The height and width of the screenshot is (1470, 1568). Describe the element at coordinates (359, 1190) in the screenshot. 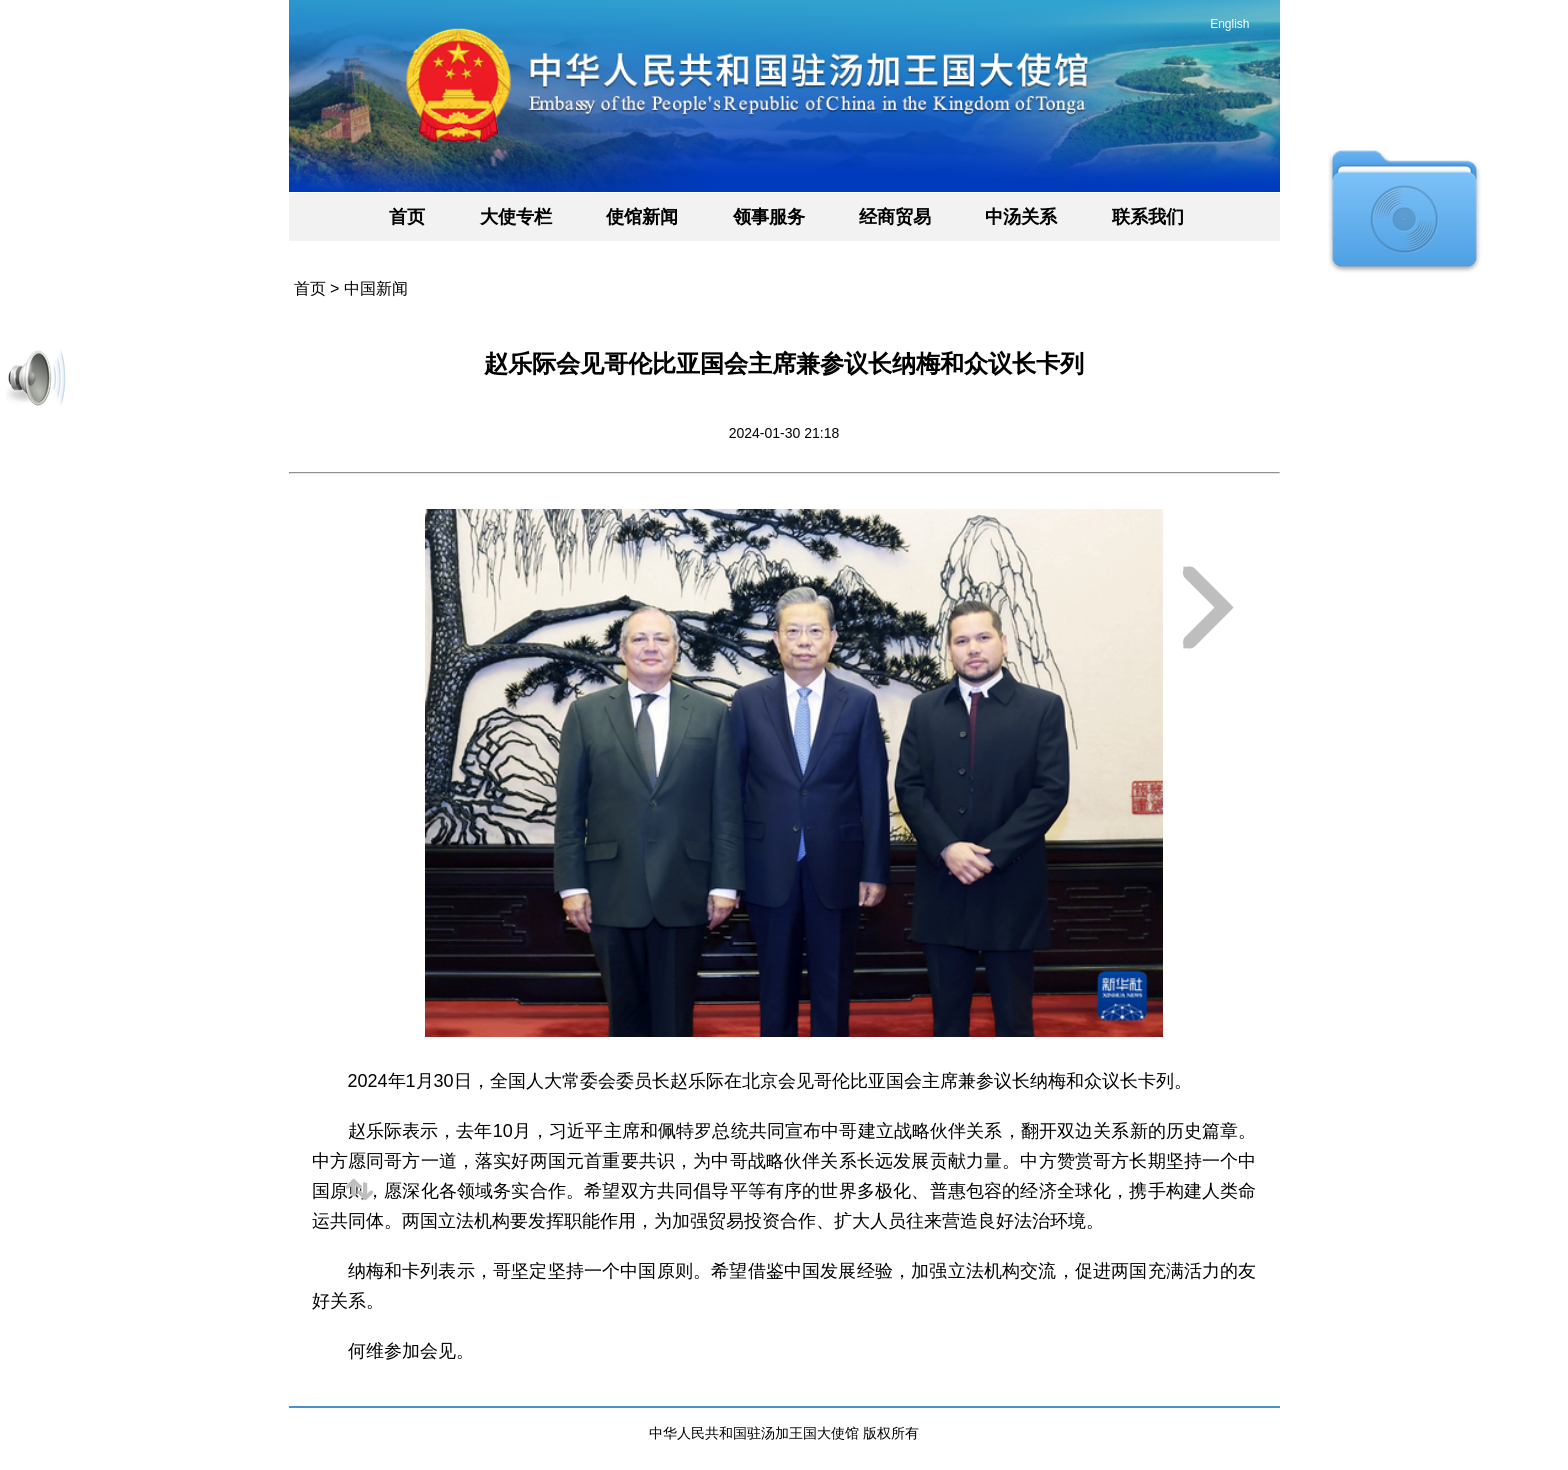

I see `sync or refresh email inbox` at that location.